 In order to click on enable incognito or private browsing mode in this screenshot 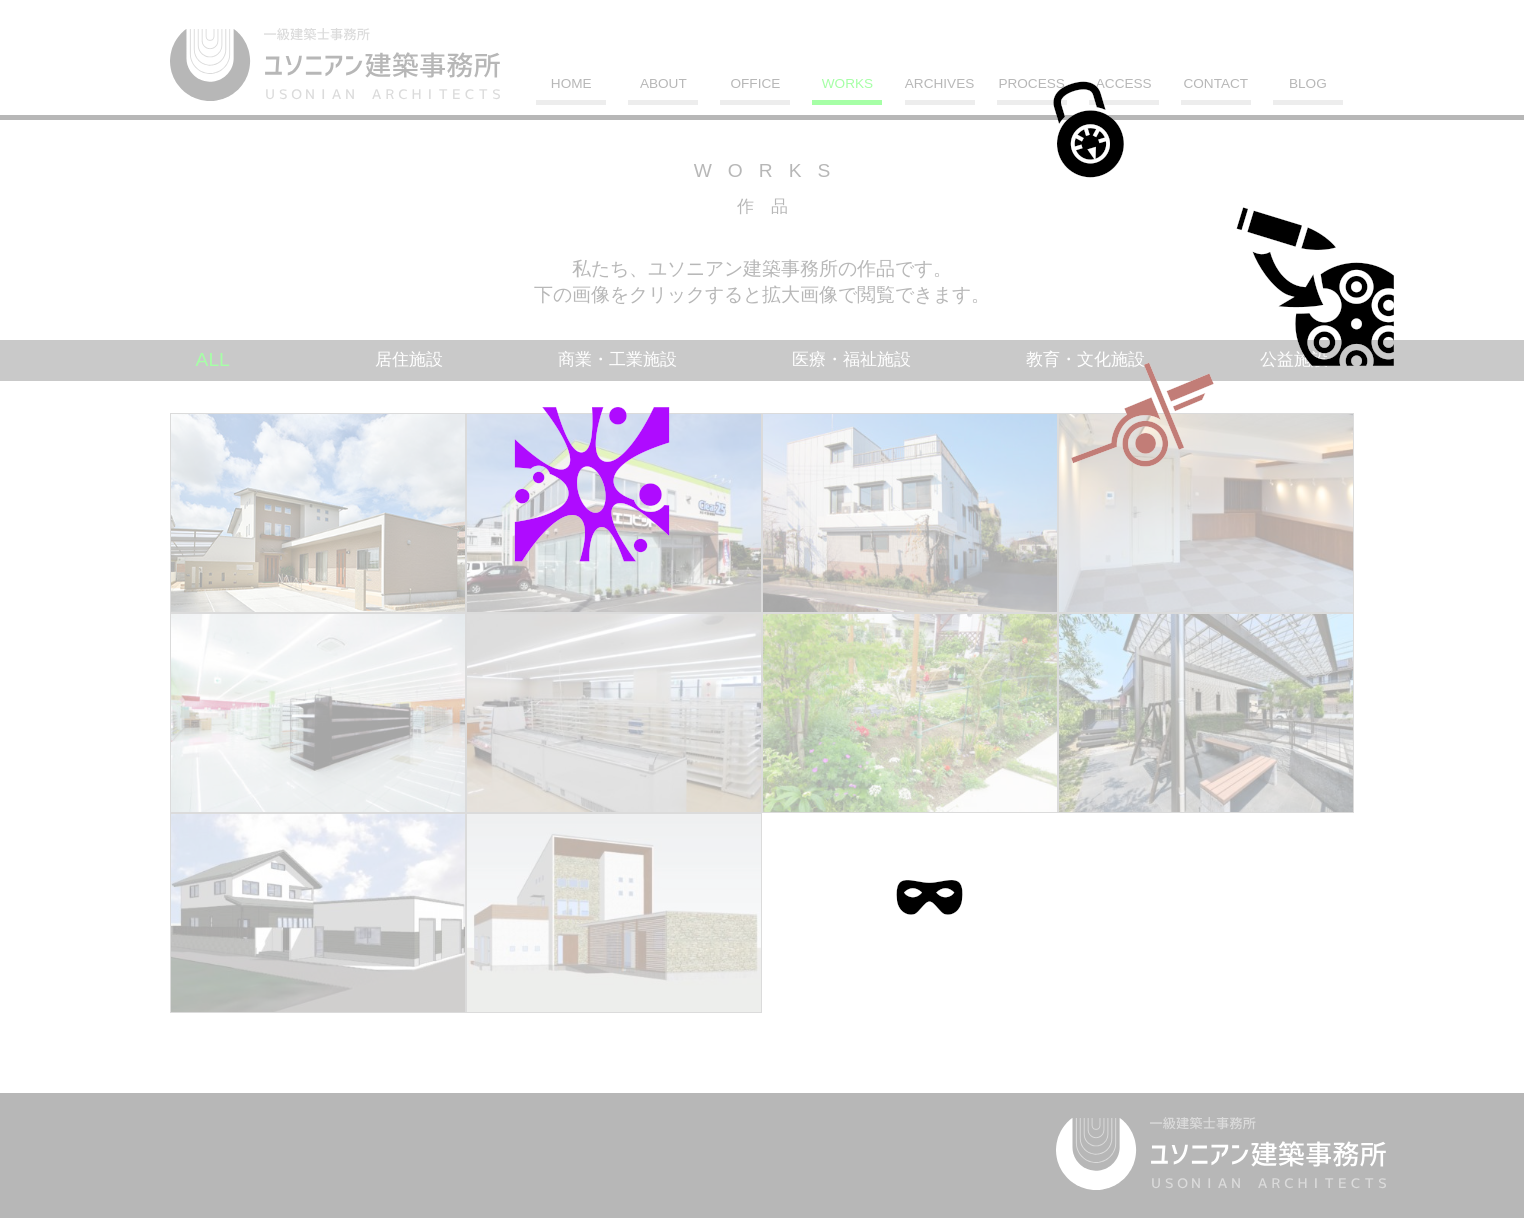, I will do `click(929, 898)`.